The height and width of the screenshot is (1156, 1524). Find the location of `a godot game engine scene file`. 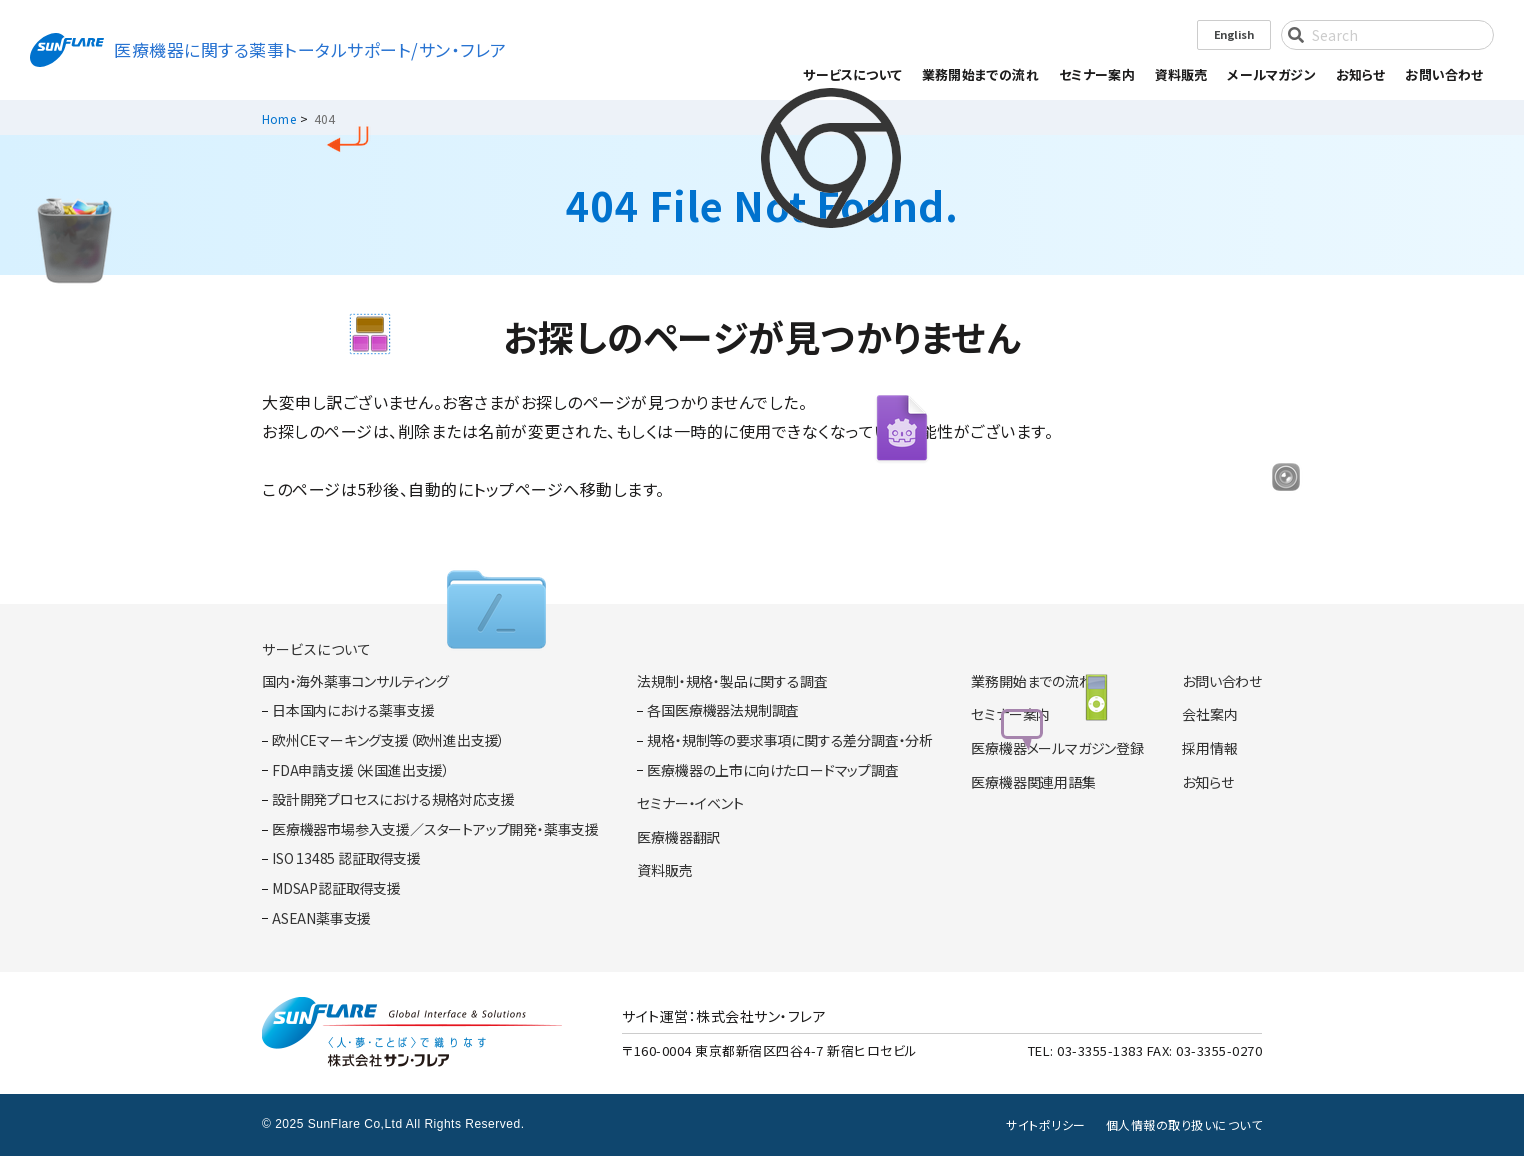

a godot game engine scene file is located at coordinates (902, 429).